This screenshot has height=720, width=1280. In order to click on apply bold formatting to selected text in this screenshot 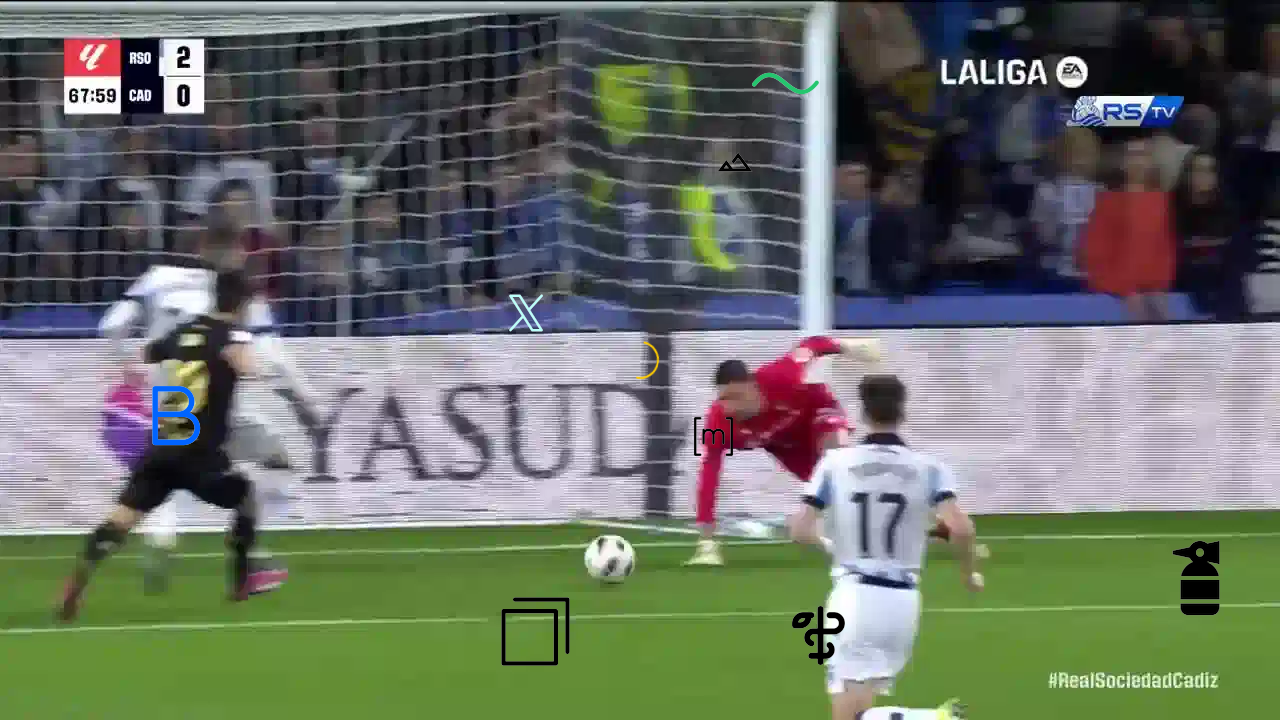, I will do `click(172, 417)`.